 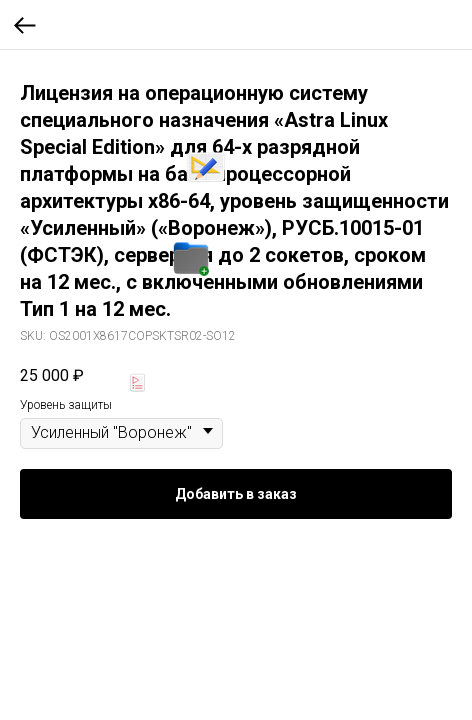 What do you see at coordinates (206, 167) in the screenshot?
I see `access system accessories and utility applications` at bounding box center [206, 167].